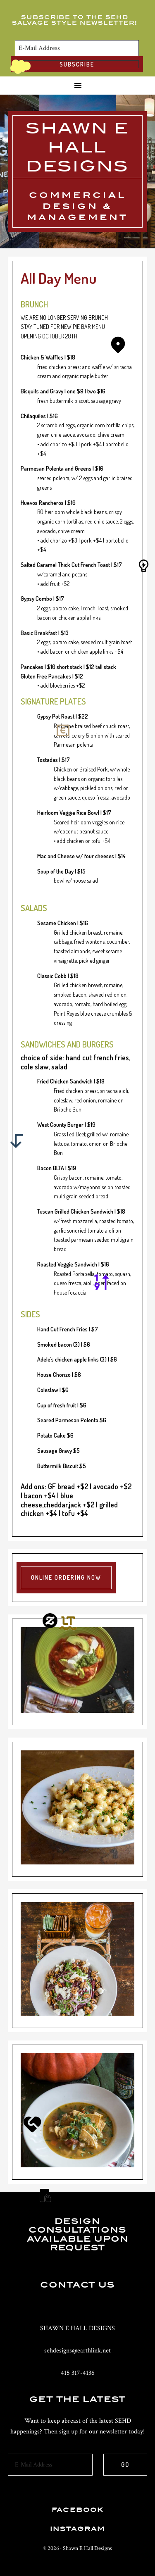 Image resolution: width=155 pixels, height=2576 pixels. I want to click on navigate back and down in a menu hierarchy, so click(17, 1140).